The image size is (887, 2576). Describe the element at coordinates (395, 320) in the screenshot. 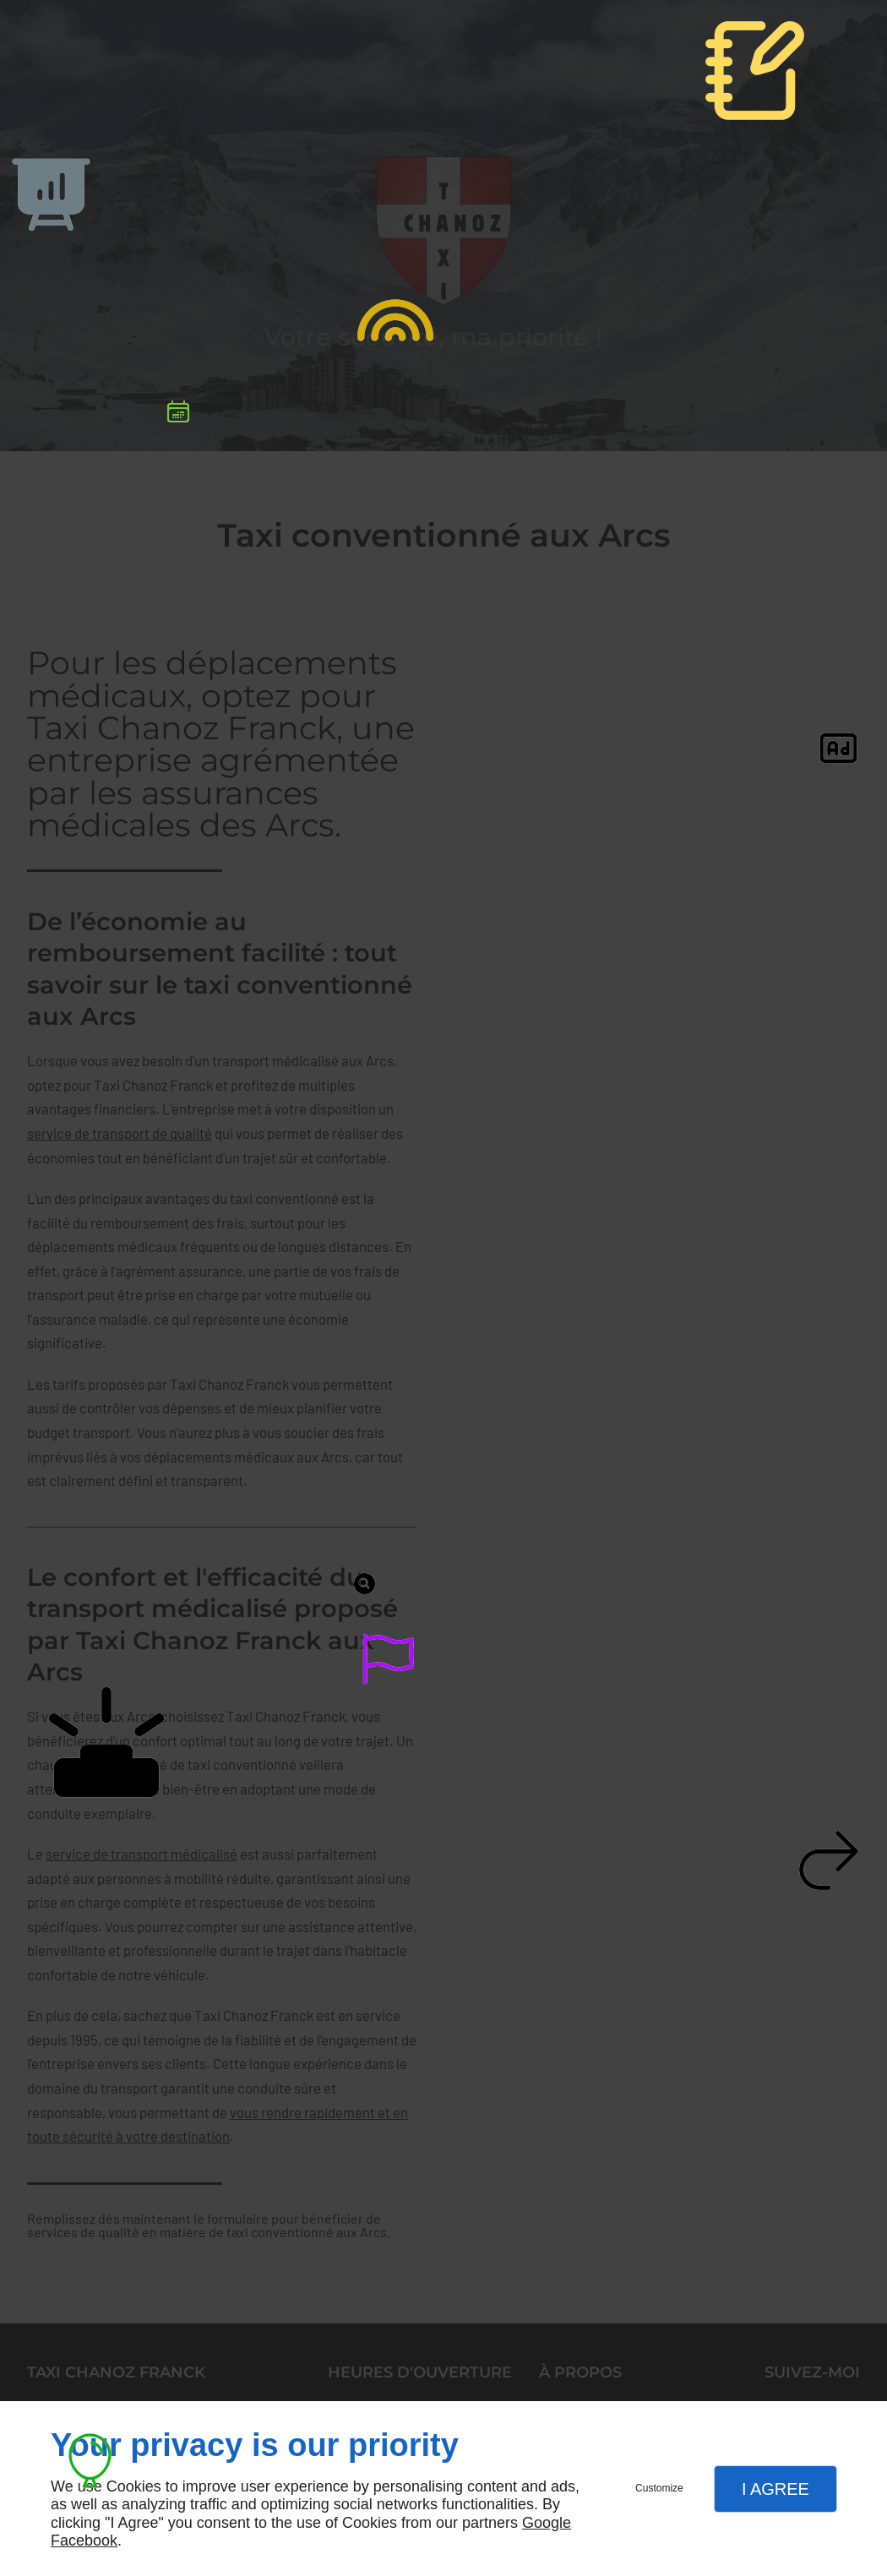

I see `indicates pride or LGBTQ+ related content` at that location.